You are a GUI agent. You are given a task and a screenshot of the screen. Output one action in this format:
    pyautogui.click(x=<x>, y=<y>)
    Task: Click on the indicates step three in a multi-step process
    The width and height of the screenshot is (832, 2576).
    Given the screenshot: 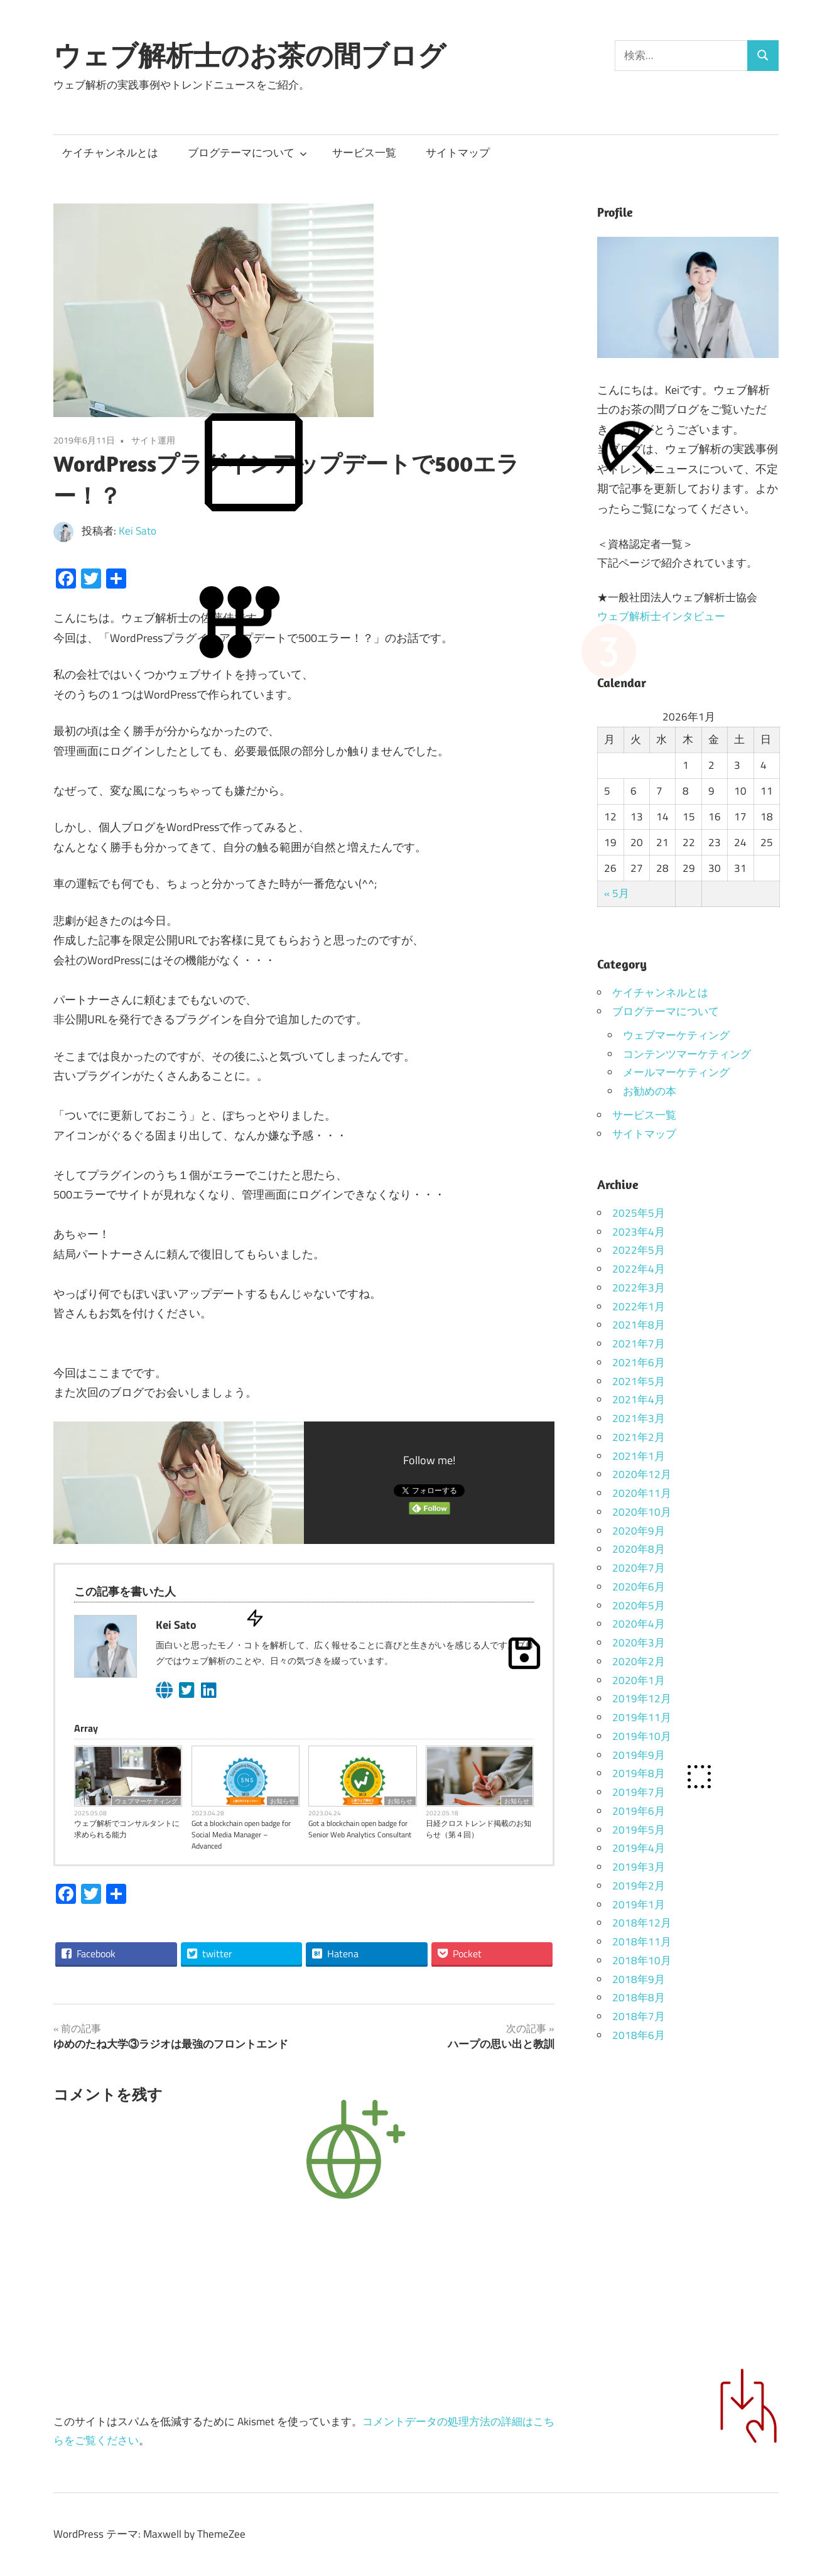 What is the action you would take?
    pyautogui.click(x=608, y=651)
    